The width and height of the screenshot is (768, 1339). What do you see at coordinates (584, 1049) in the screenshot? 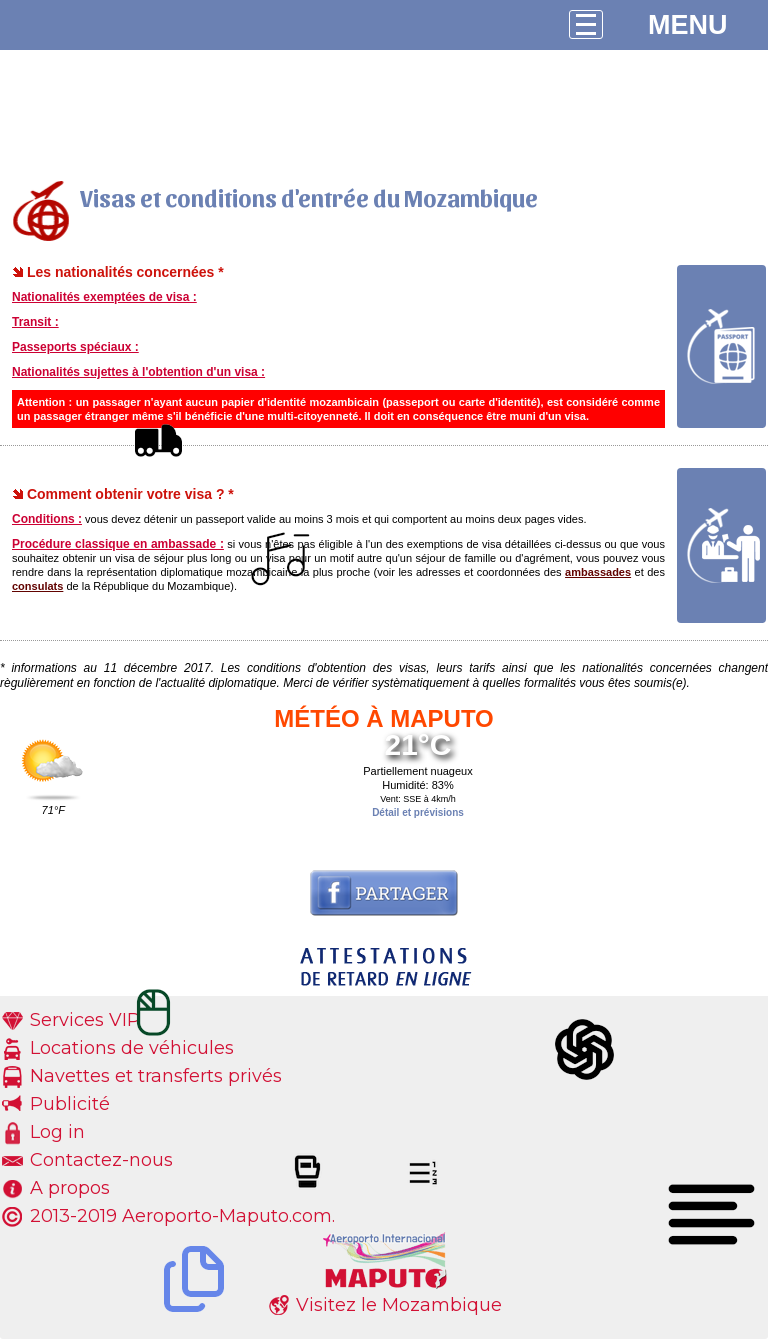
I see `access OpenAI services or ChatGPT` at bounding box center [584, 1049].